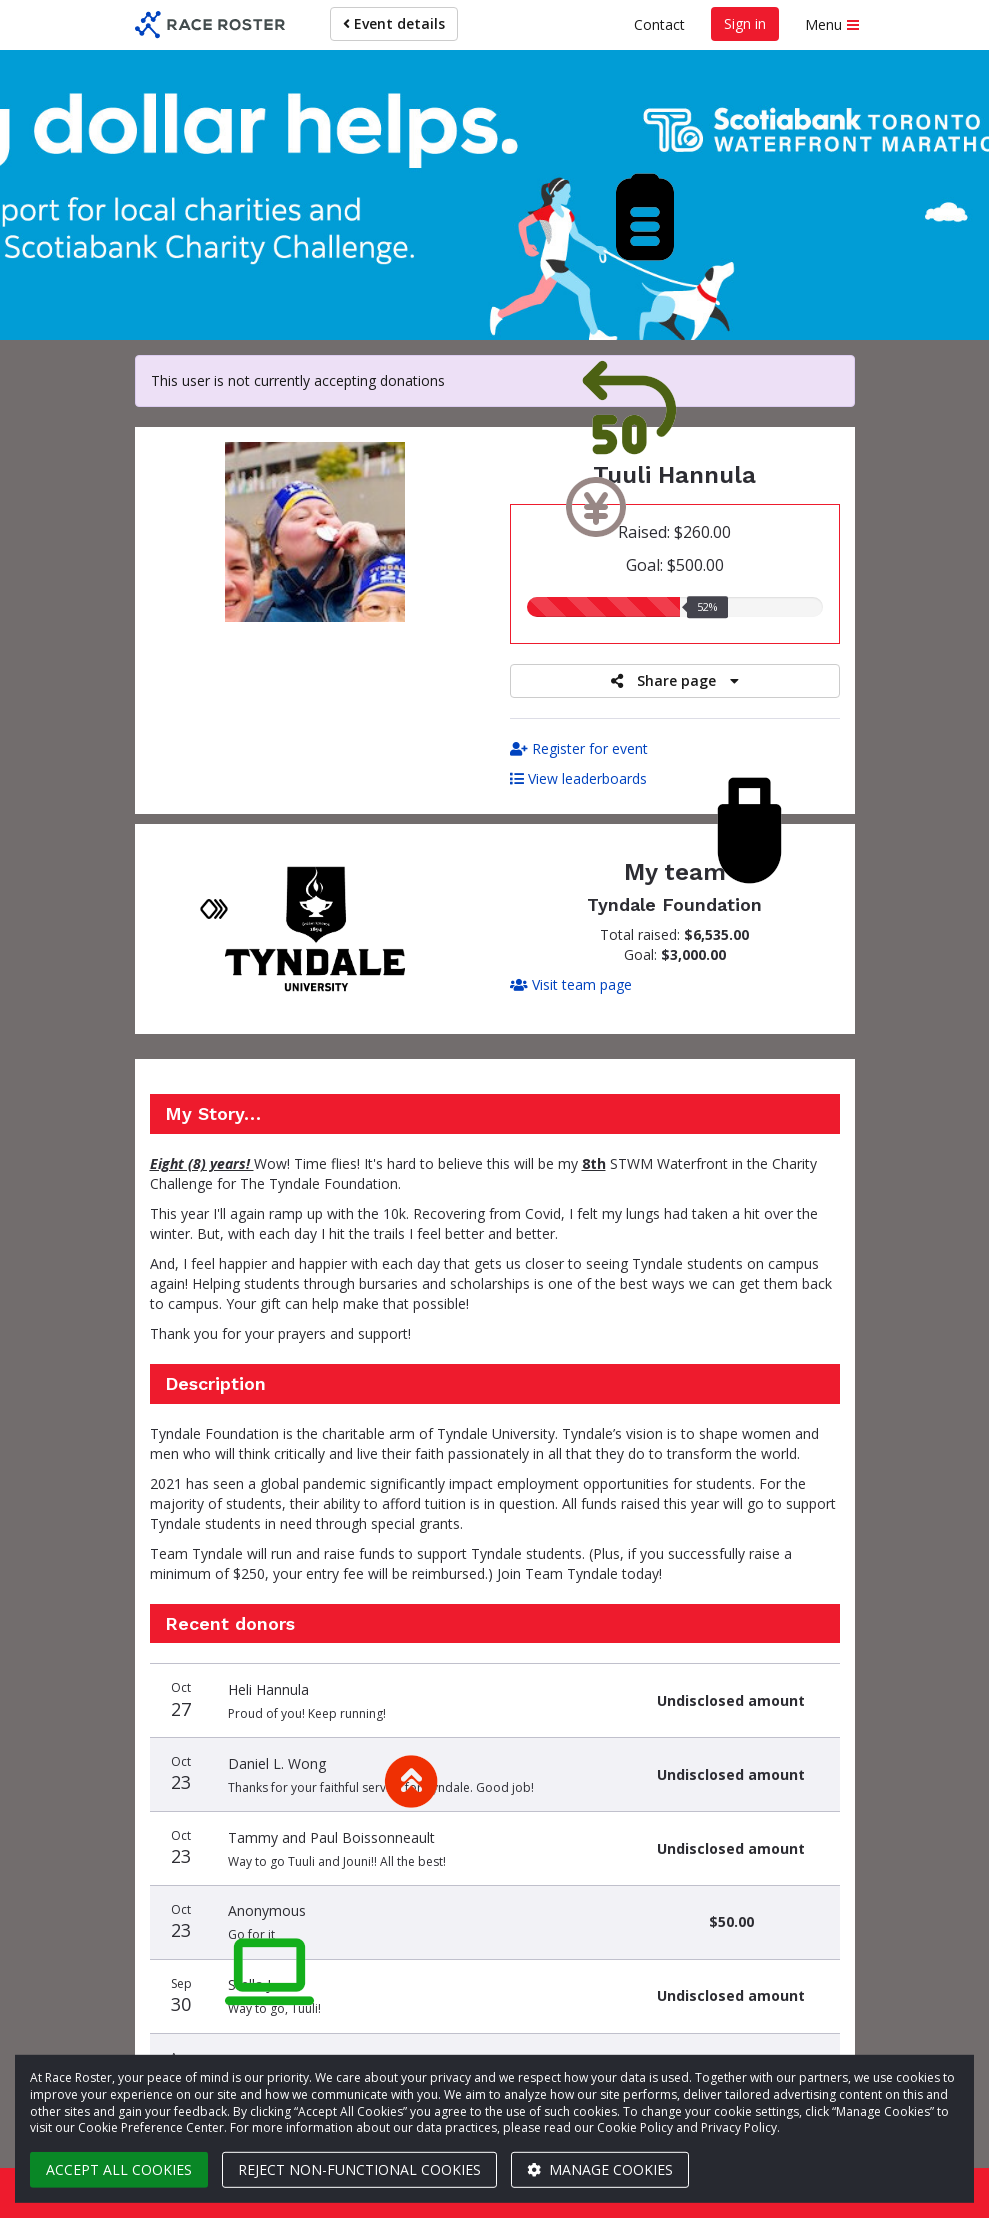  Describe the element at coordinates (749, 830) in the screenshot. I see `connect a USB device` at that location.